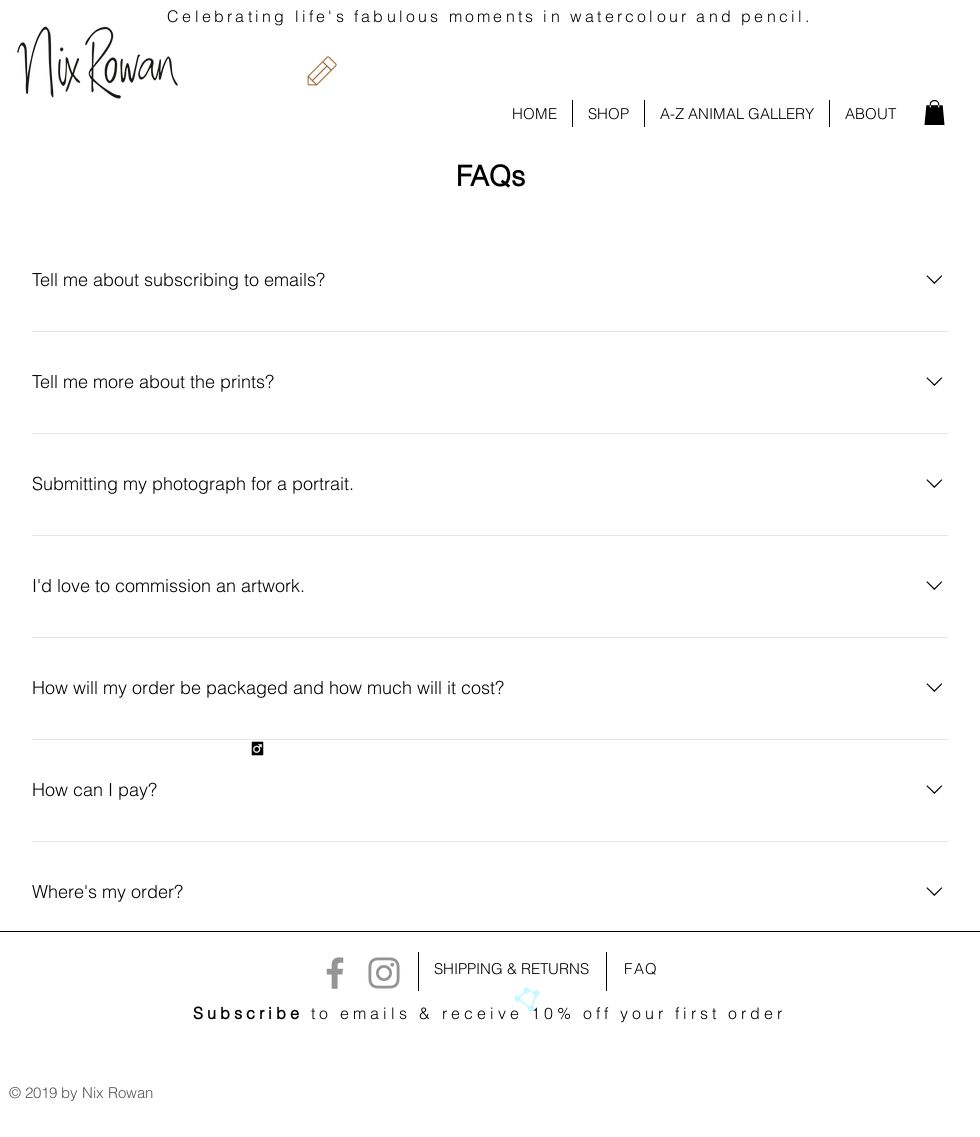  What do you see at coordinates (257, 748) in the screenshot?
I see `indicates male gender selection` at bounding box center [257, 748].